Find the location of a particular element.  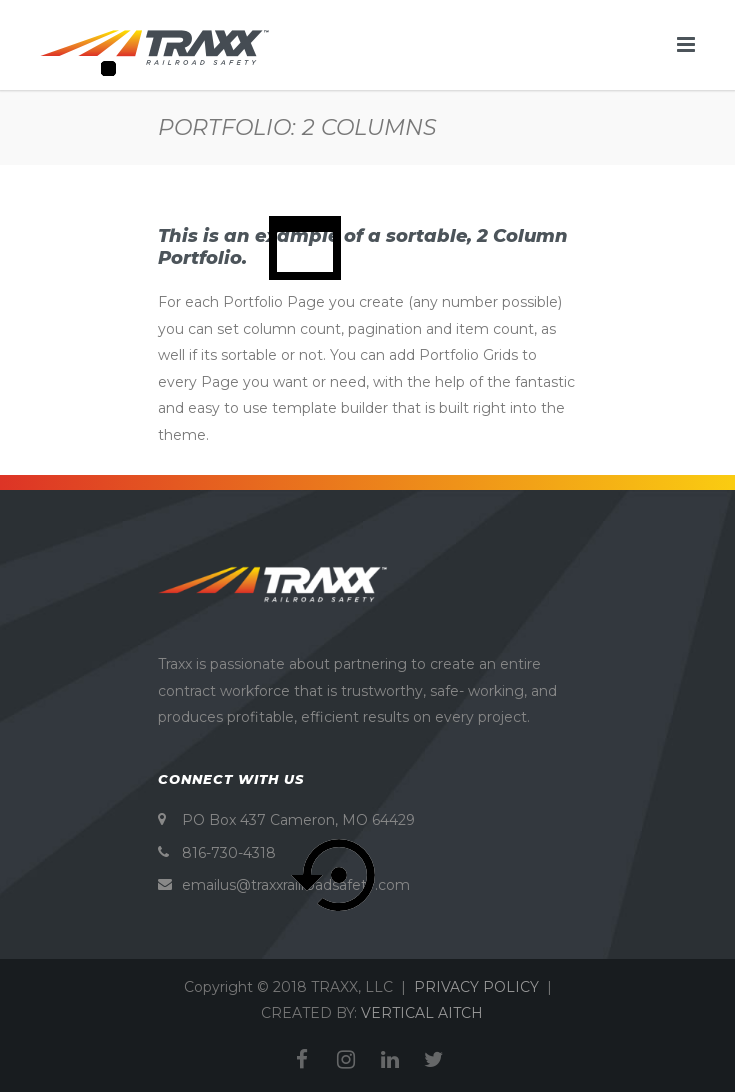

open a web page or browser window is located at coordinates (305, 248).